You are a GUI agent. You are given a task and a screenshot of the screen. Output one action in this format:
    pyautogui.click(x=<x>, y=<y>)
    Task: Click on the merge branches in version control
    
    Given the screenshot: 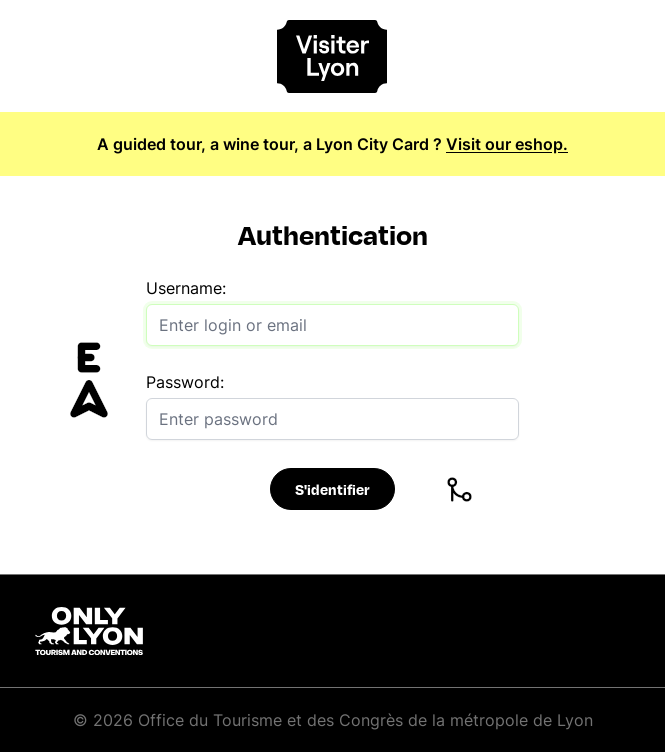 What is the action you would take?
    pyautogui.click(x=459, y=489)
    